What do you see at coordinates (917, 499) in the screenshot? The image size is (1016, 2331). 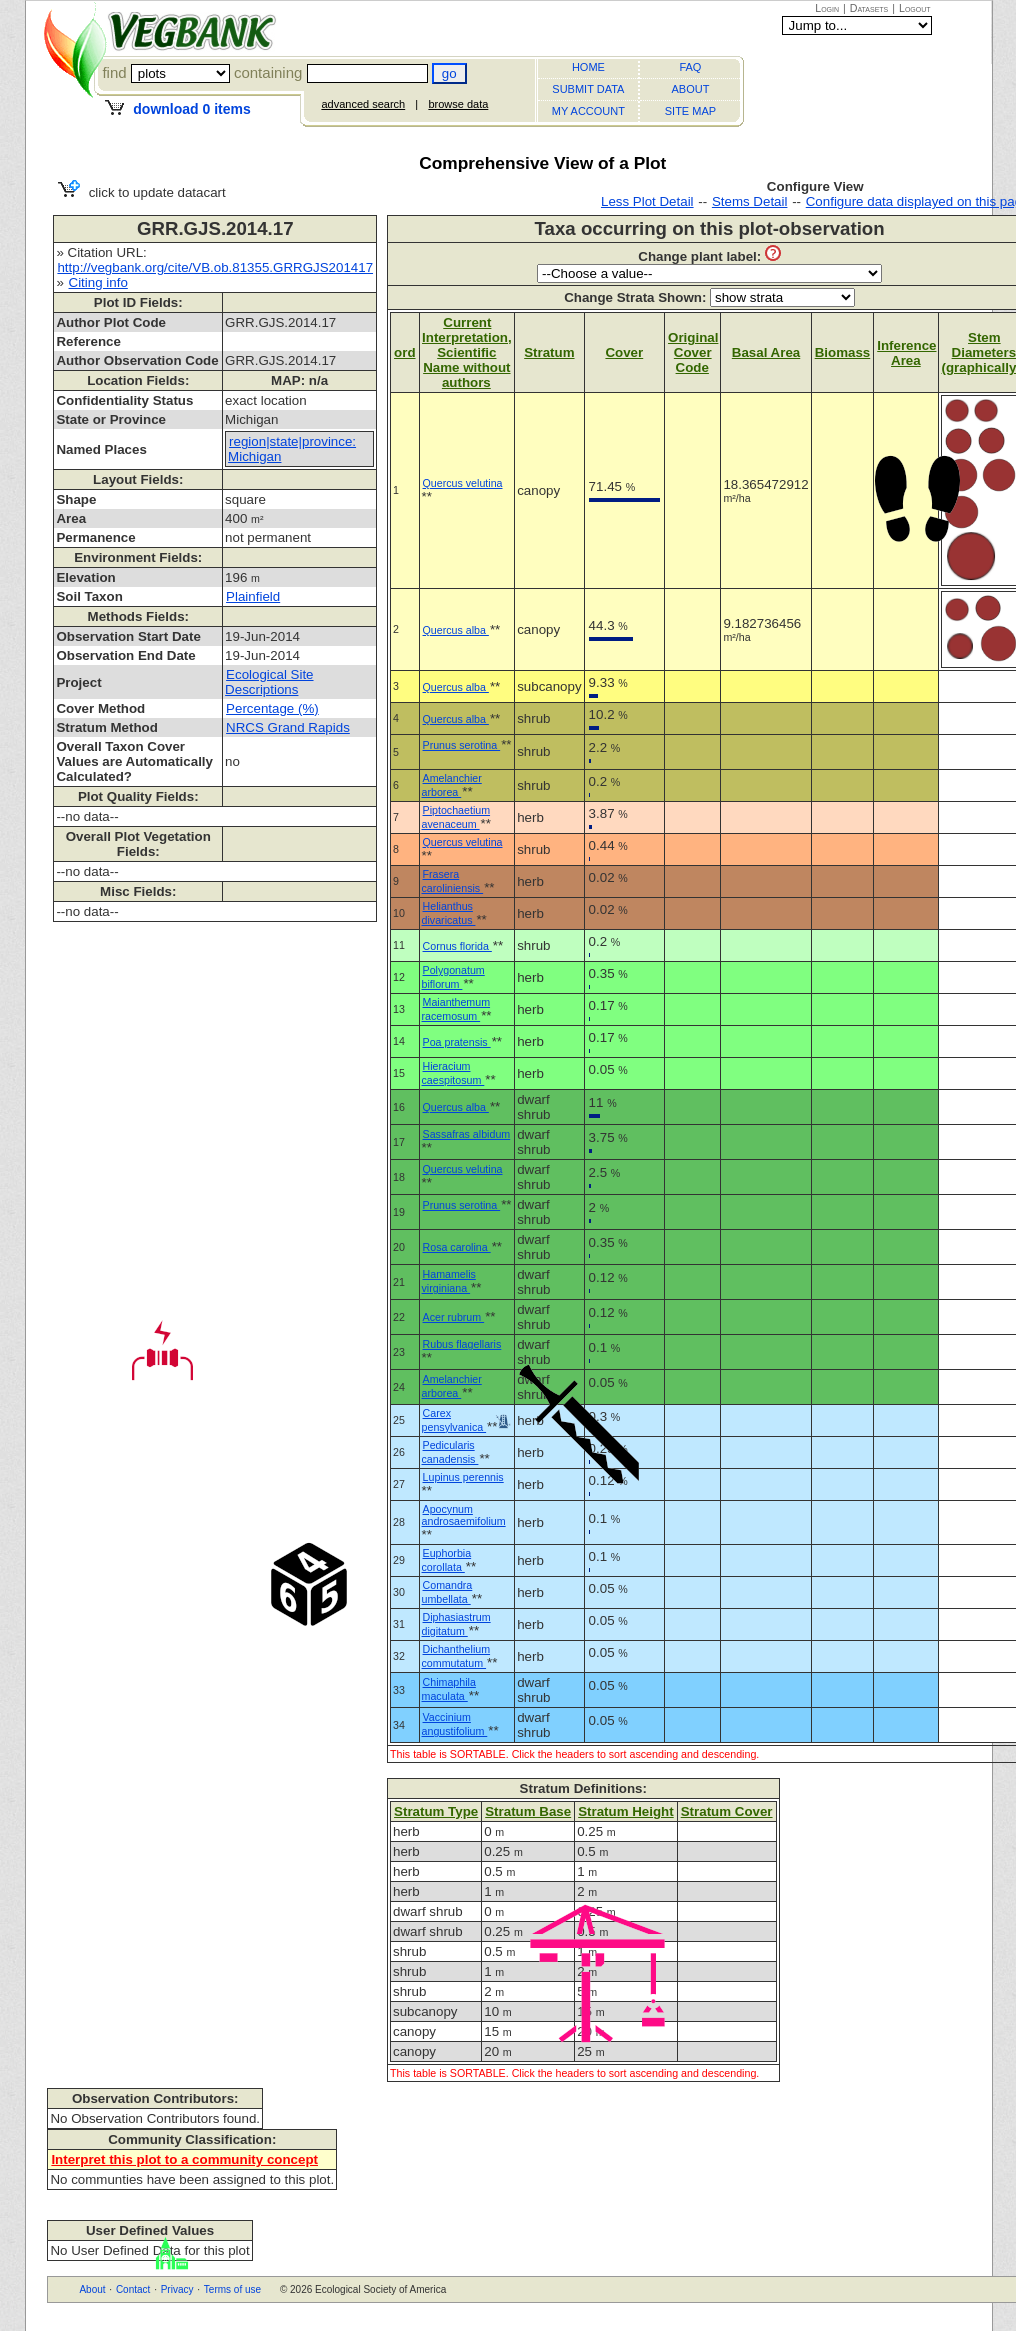 I see `view walking directions or route history` at bounding box center [917, 499].